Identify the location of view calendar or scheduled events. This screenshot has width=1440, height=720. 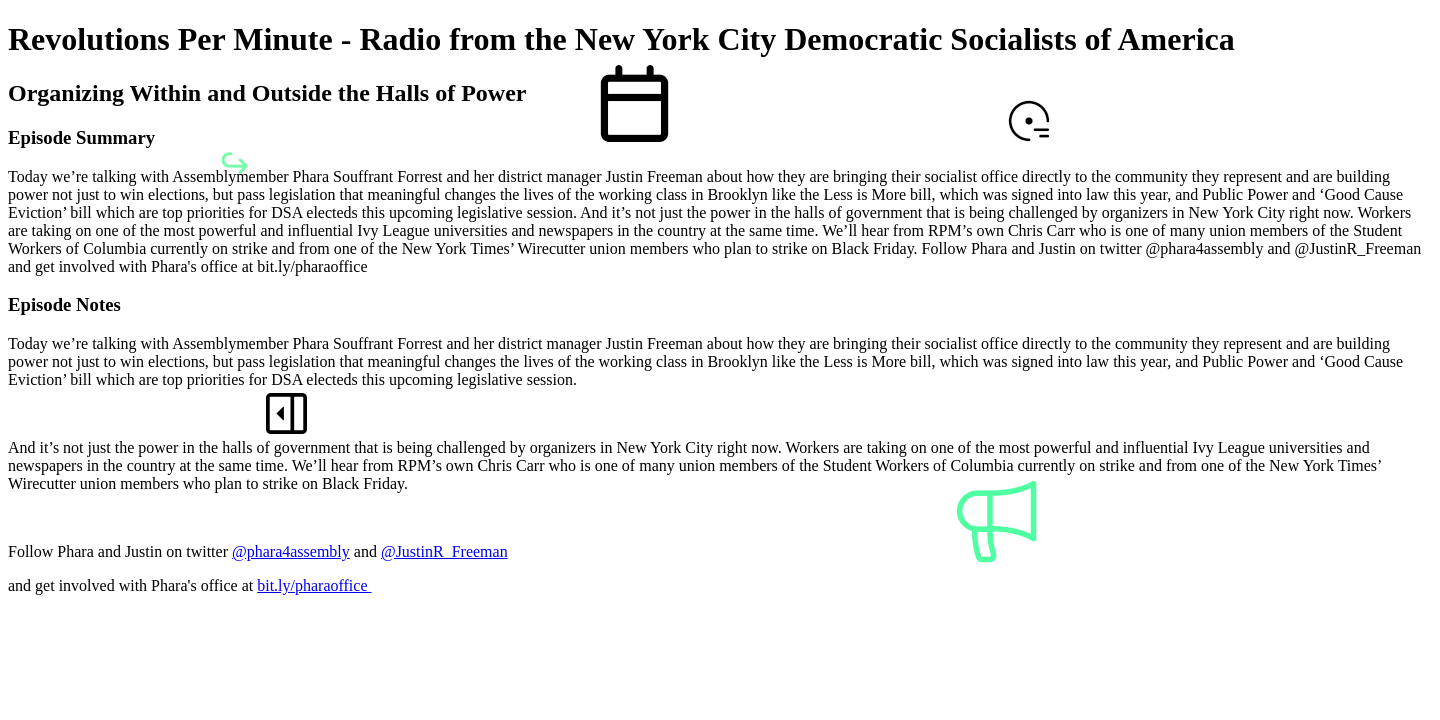
(634, 103).